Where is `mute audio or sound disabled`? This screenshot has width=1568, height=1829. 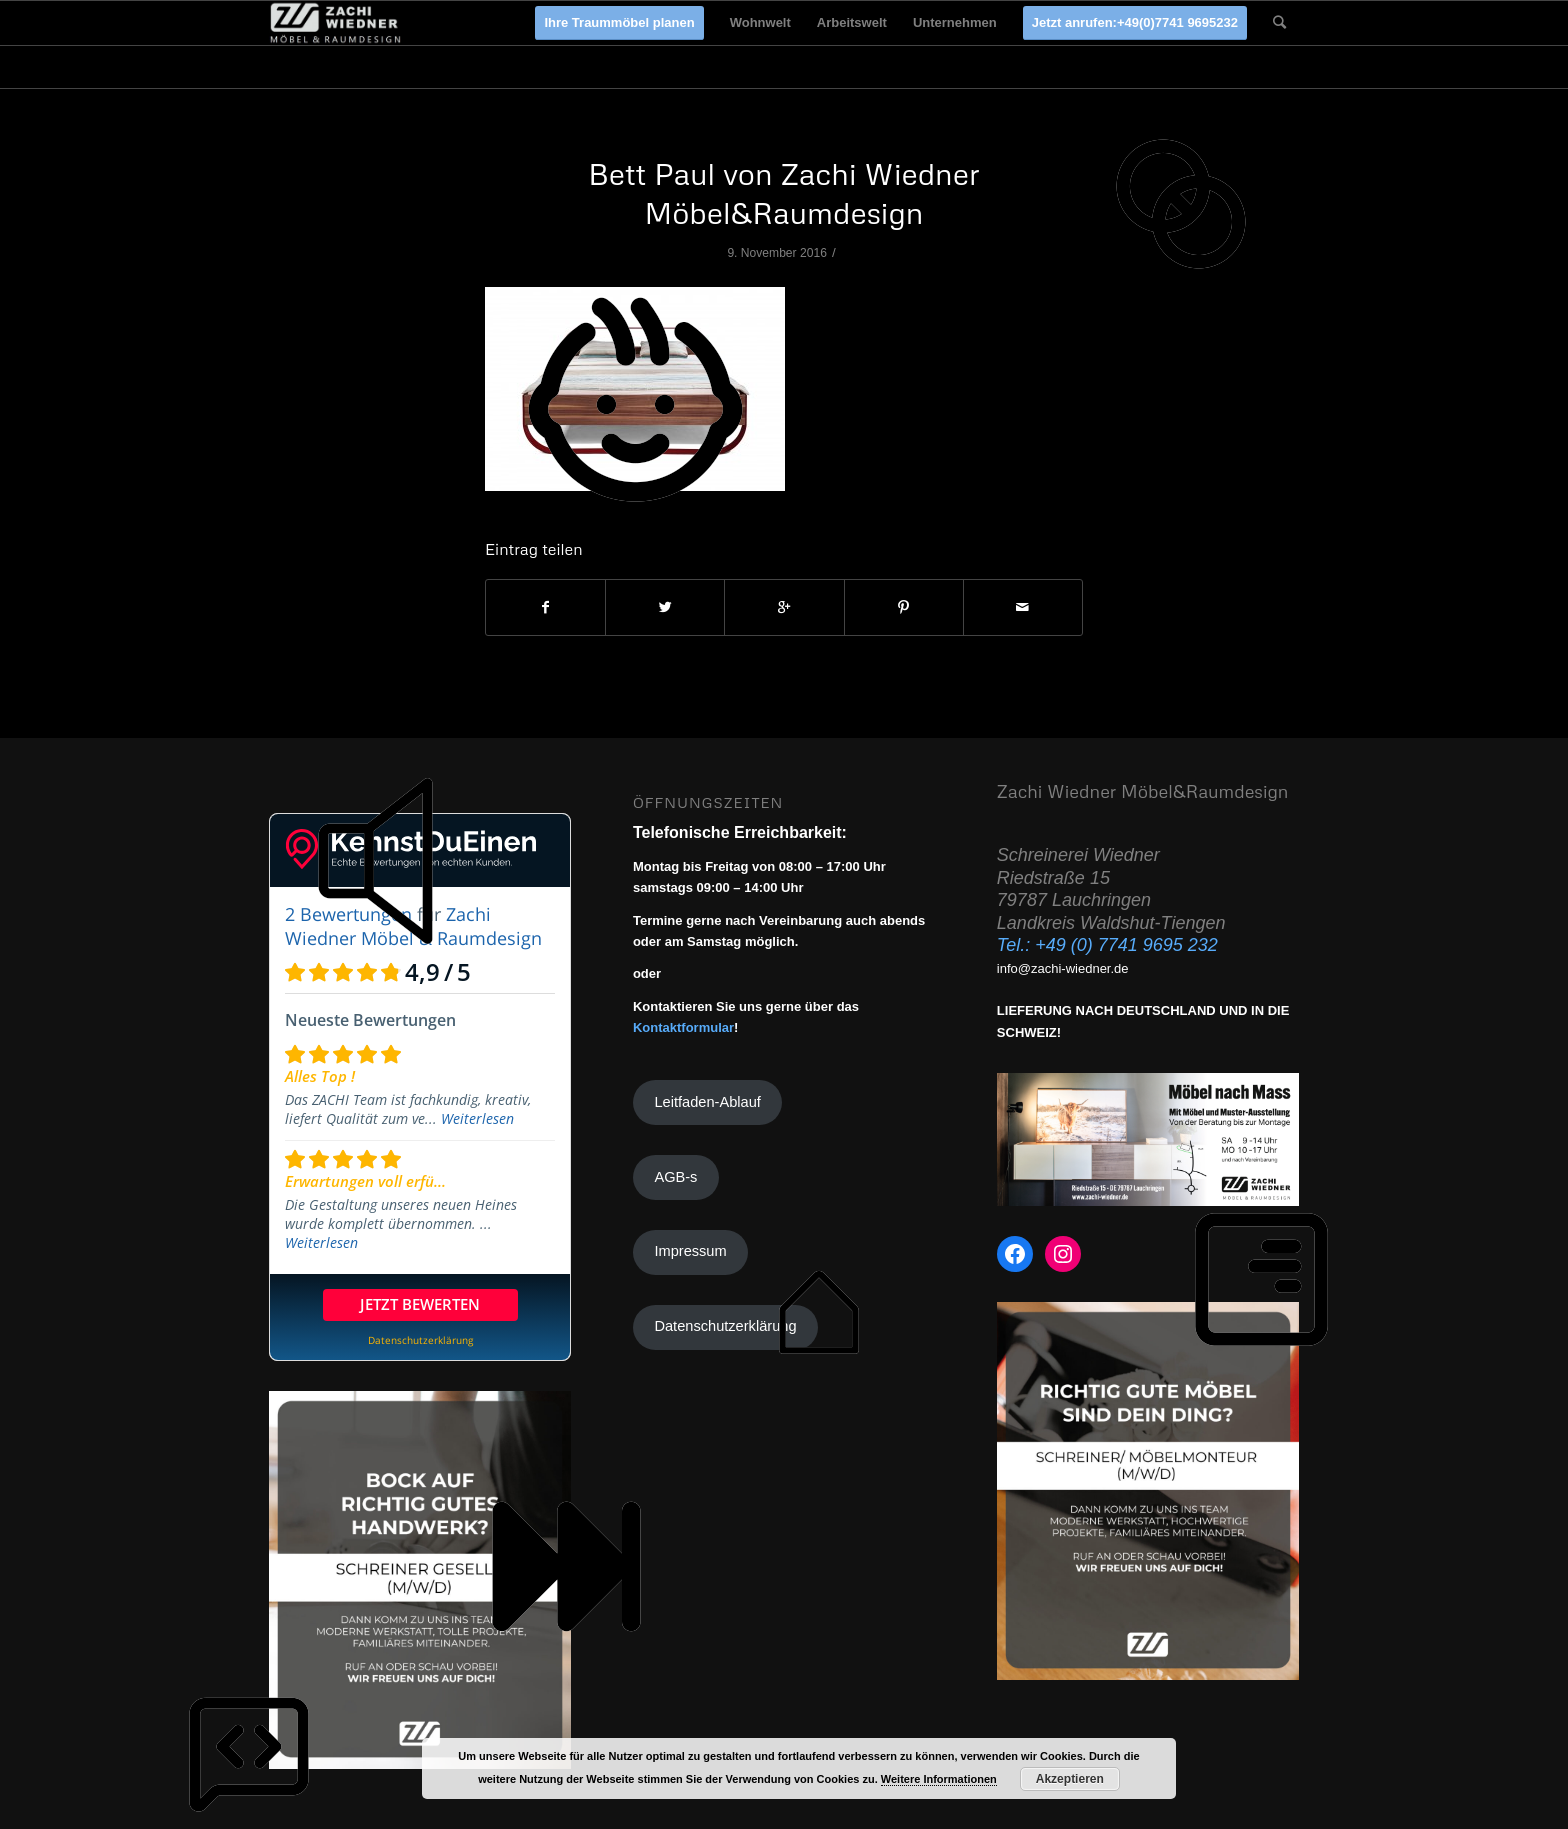 mute audio or sound disabled is located at coordinates (408, 861).